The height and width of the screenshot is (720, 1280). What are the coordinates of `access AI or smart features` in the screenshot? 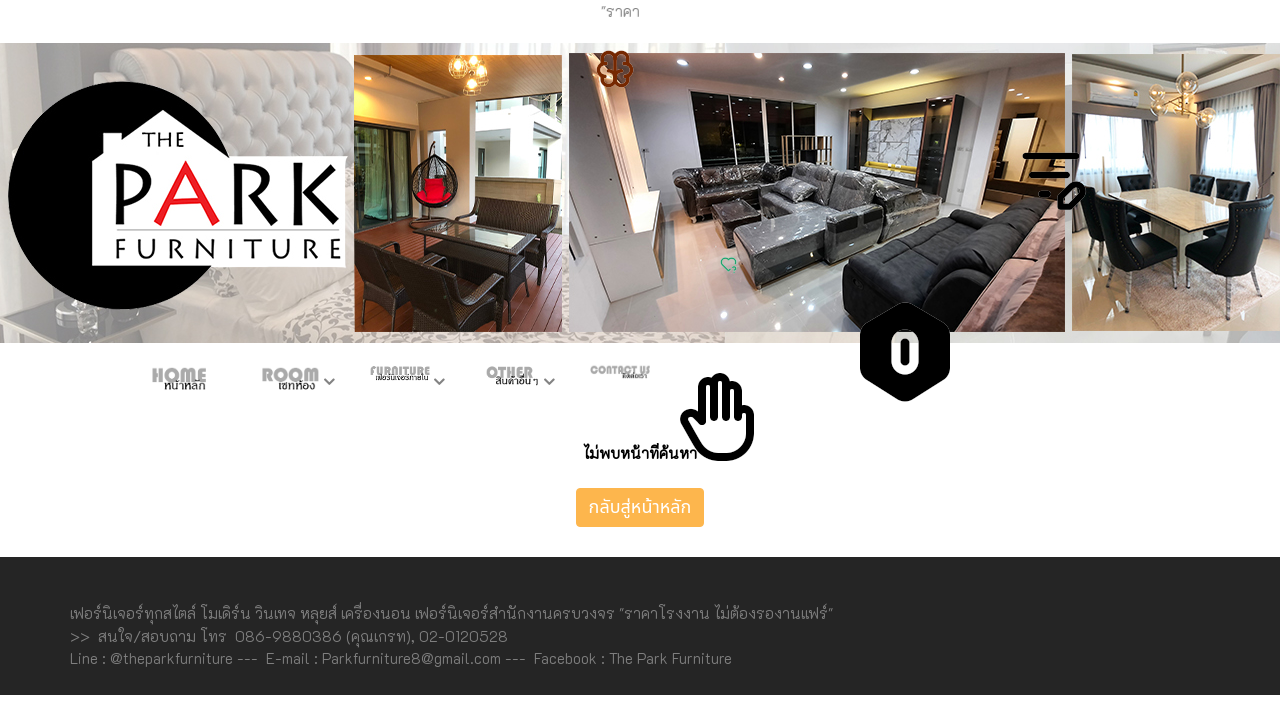 It's located at (615, 69).